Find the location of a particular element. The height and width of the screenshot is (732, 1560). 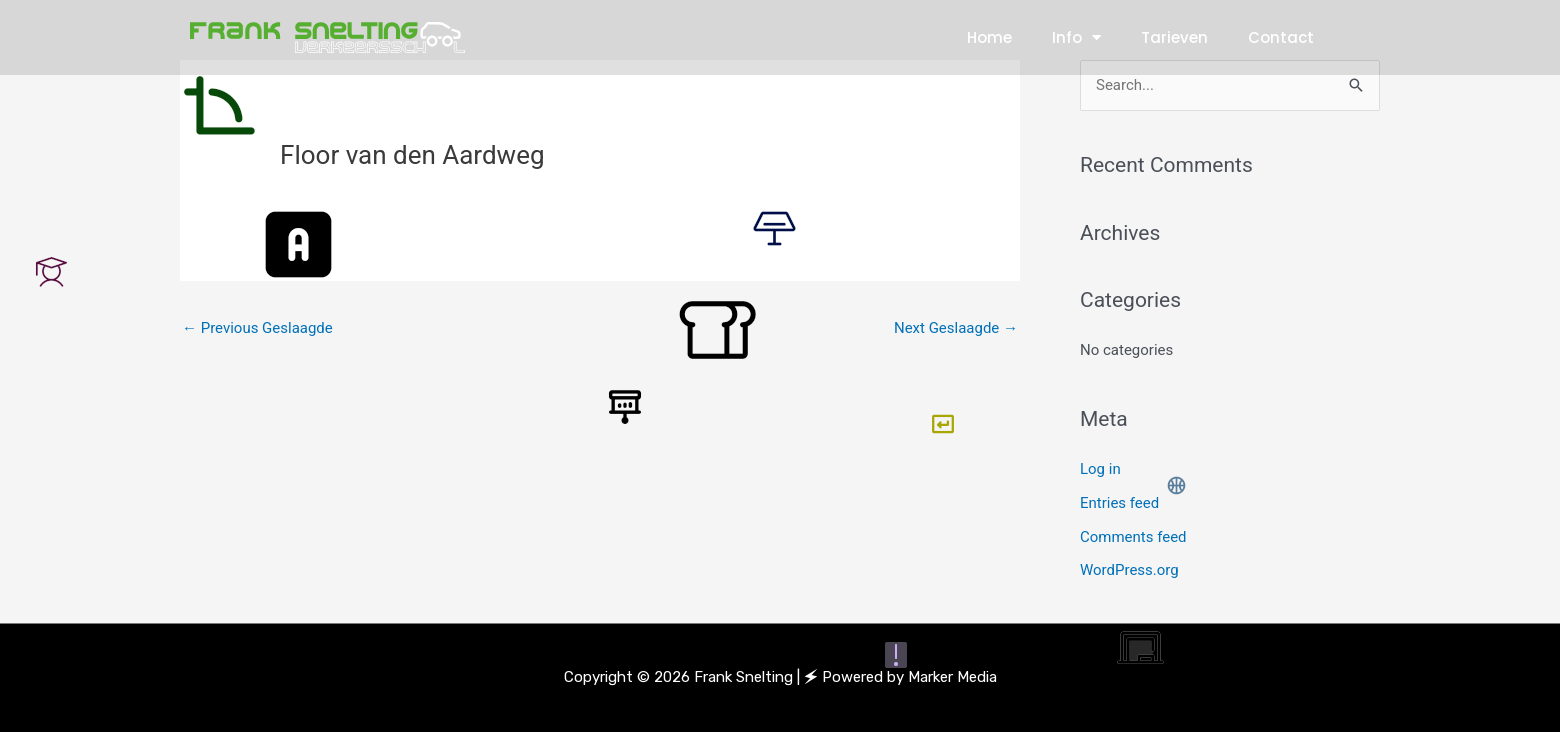

view student profile or account is located at coordinates (51, 272).